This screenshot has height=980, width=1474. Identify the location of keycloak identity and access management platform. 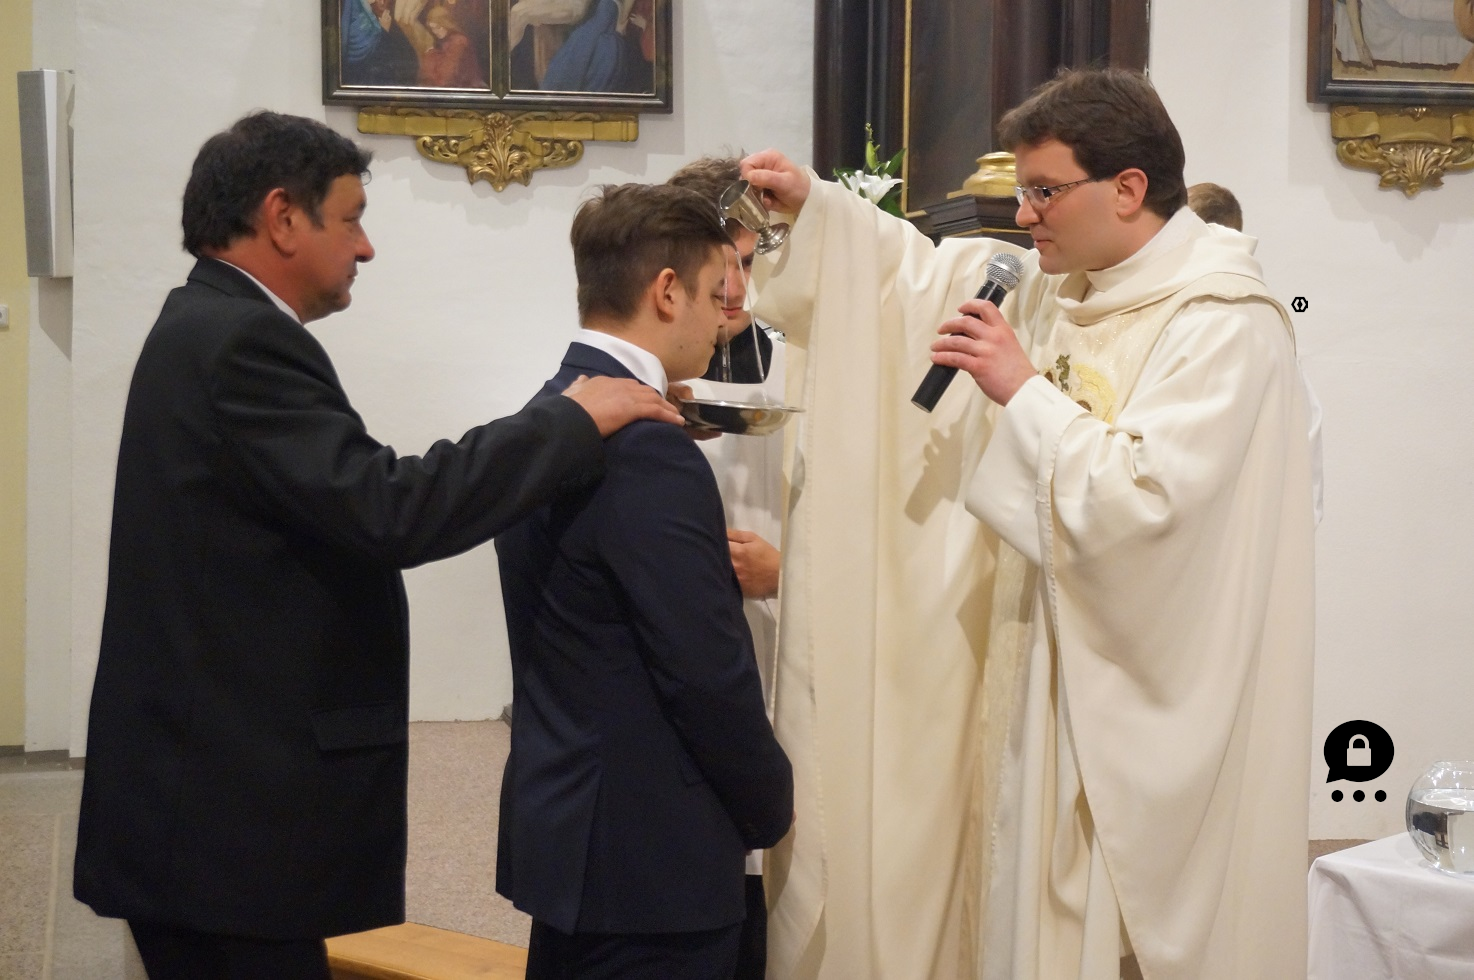
(1299, 304).